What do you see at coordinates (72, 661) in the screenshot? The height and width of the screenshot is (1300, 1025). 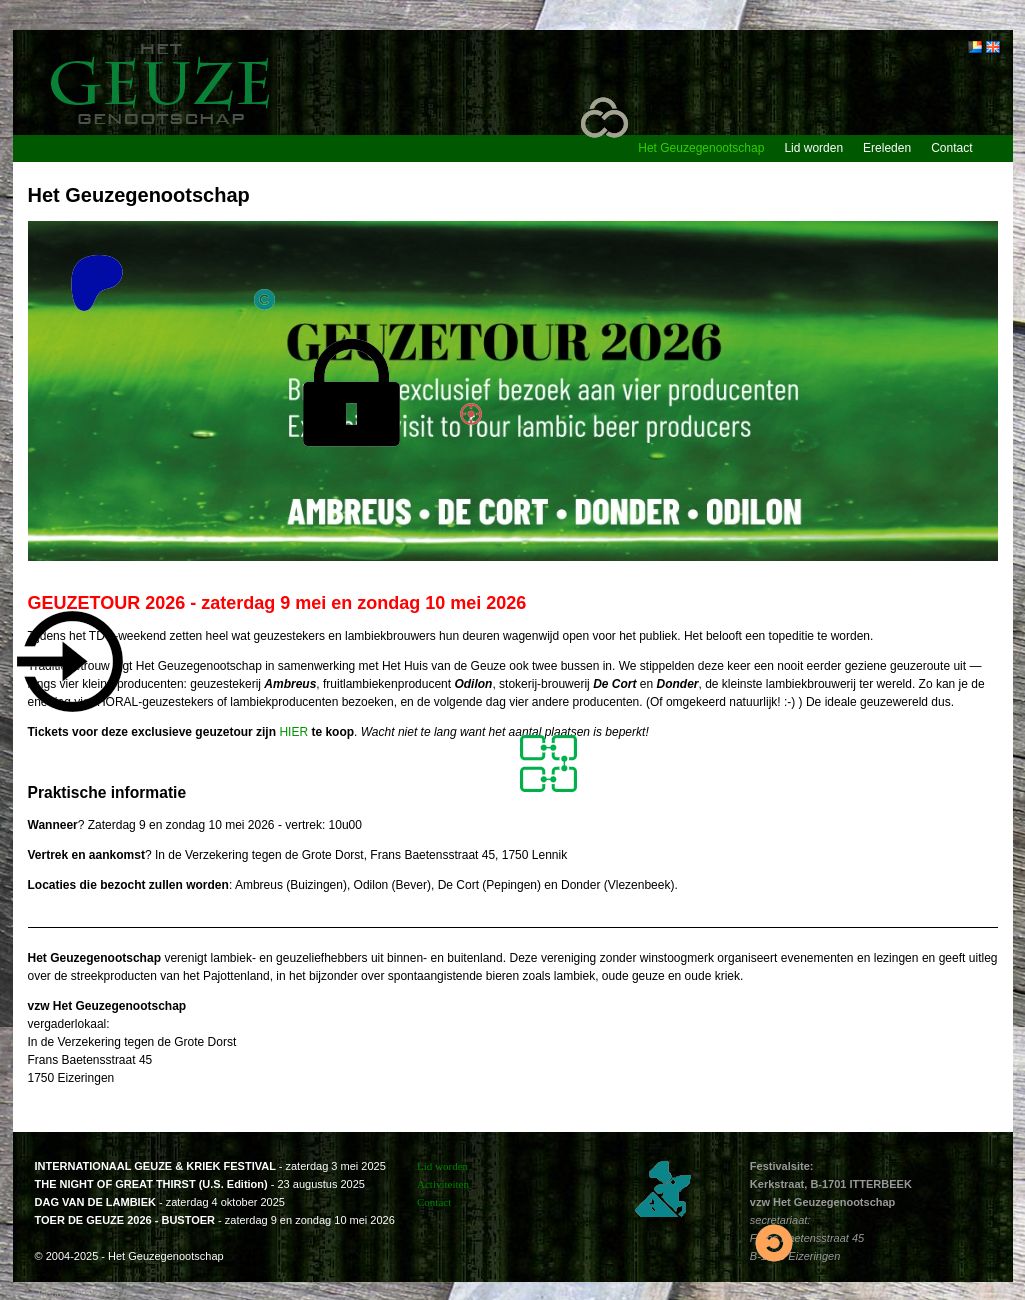 I see `log in to your account` at bounding box center [72, 661].